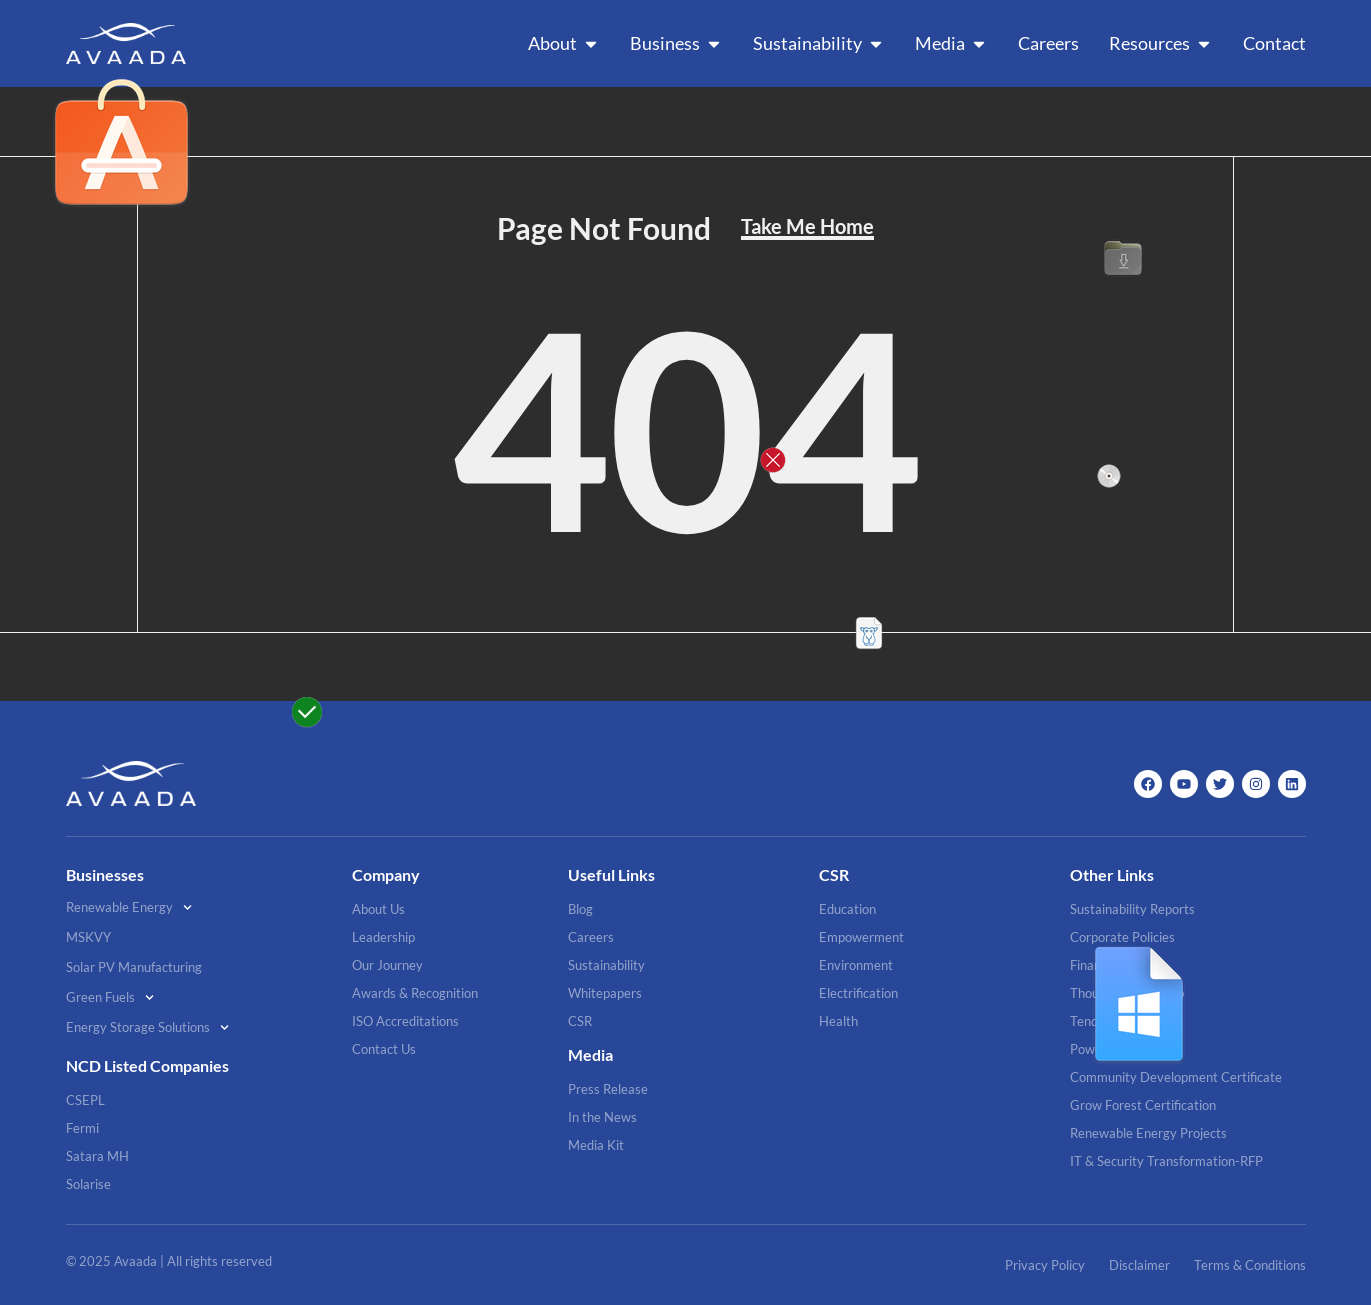 The width and height of the screenshot is (1371, 1305). I want to click on indicates dropbox file is fully synced, so click(307, 712).